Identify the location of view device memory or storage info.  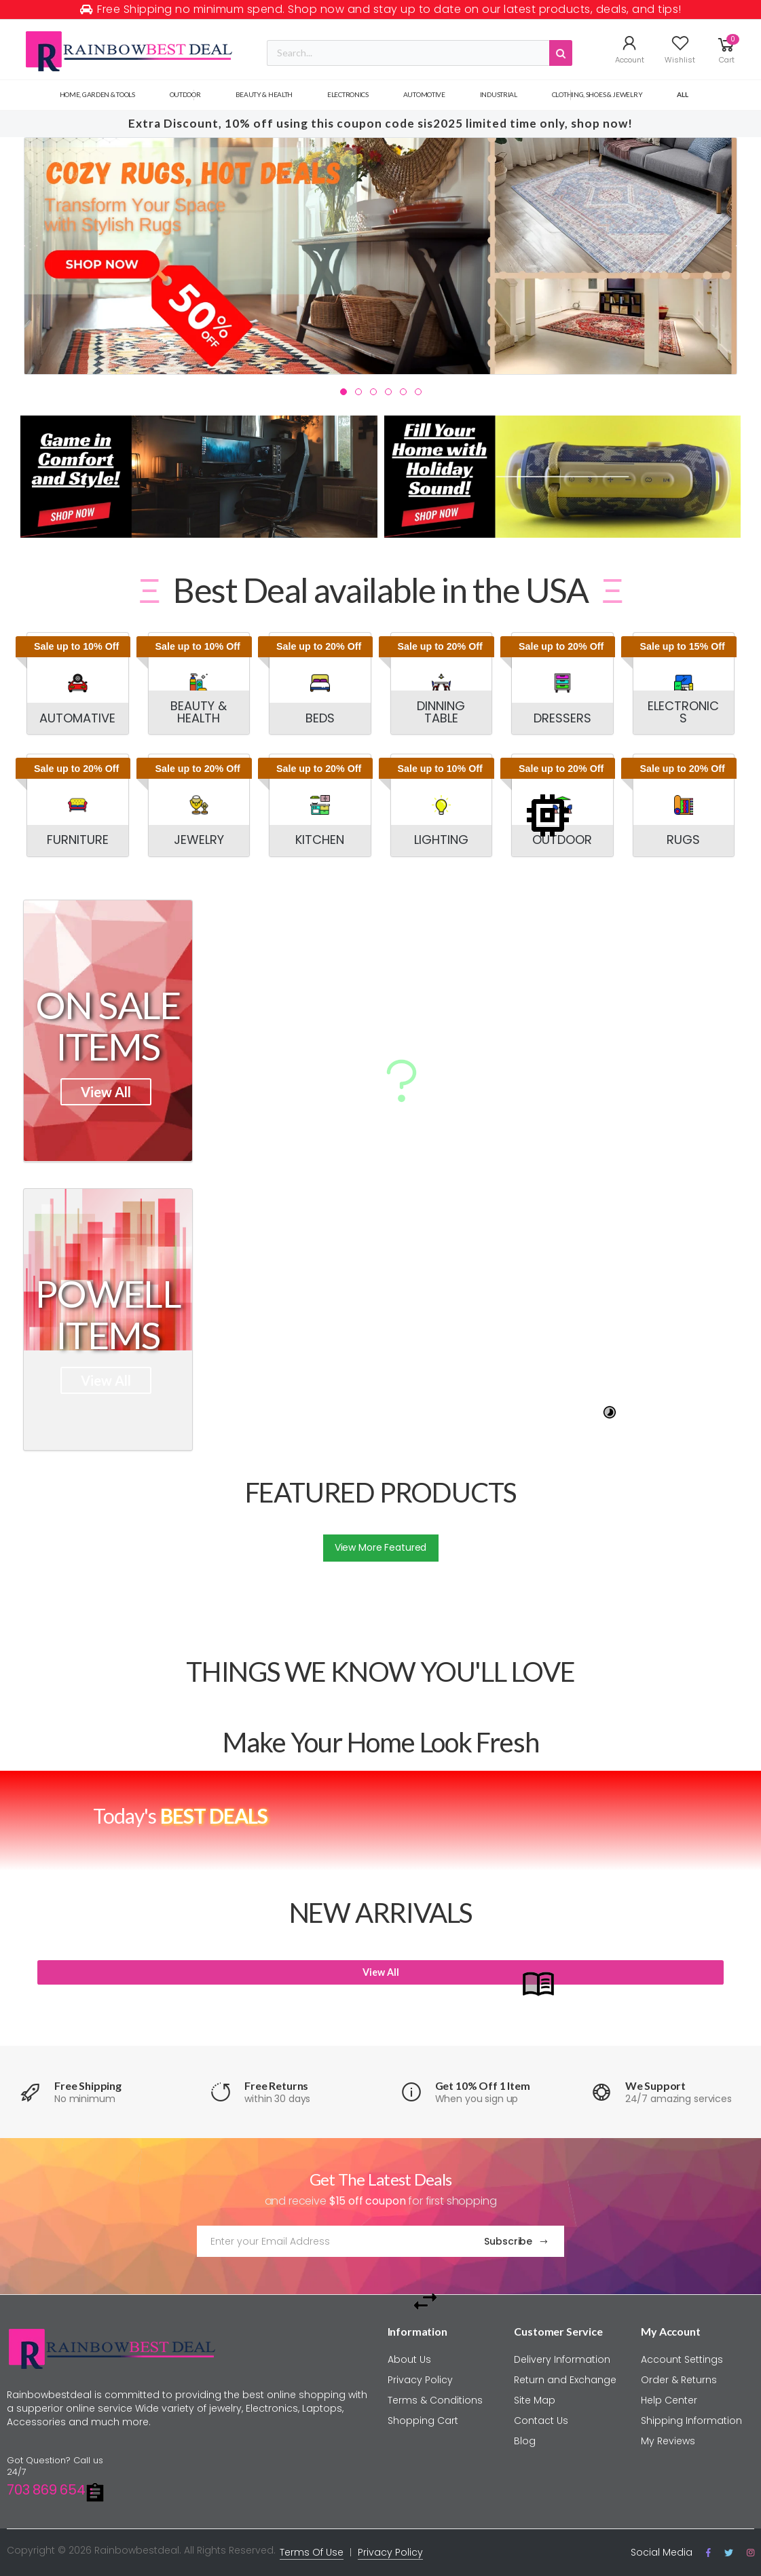
(548, 815).